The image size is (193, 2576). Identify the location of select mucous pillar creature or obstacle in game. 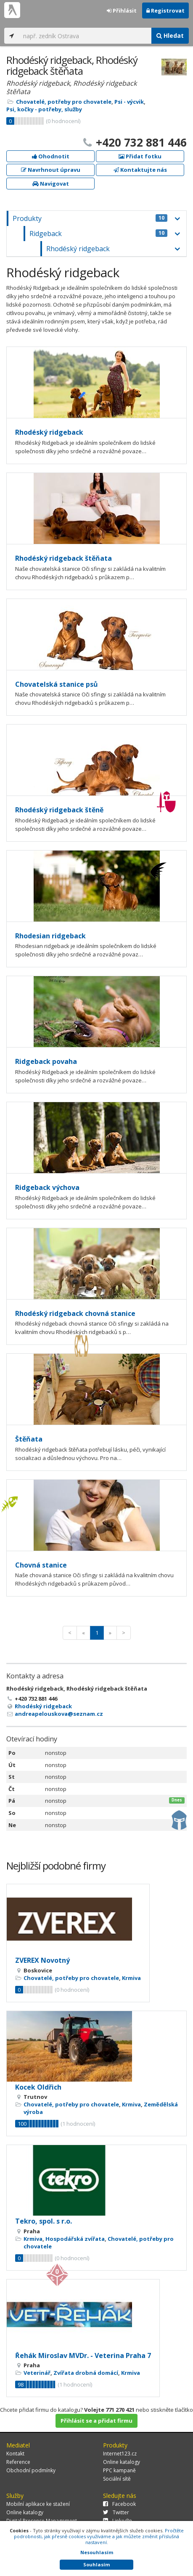
(81, 1346).